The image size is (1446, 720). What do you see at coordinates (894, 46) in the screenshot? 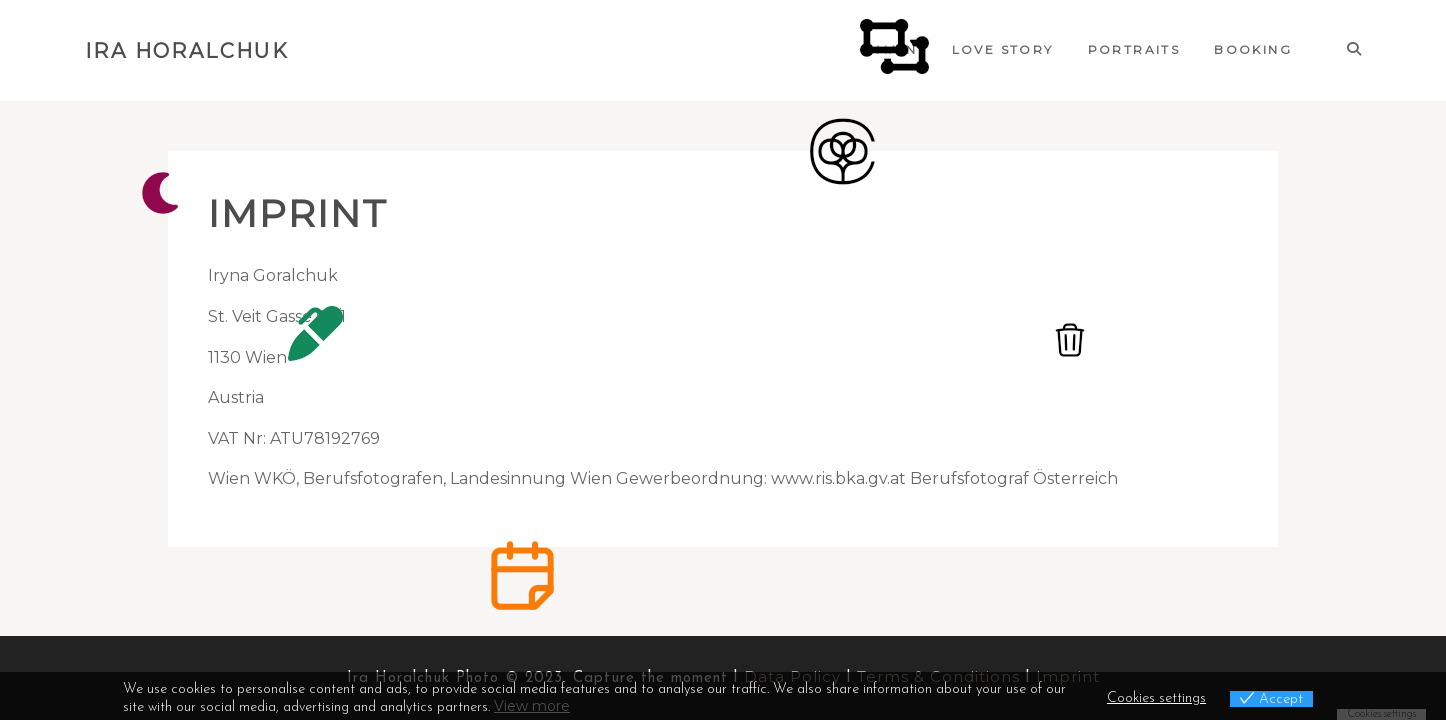
I see `ungroup selected objects` at bounding box center [894, 46].